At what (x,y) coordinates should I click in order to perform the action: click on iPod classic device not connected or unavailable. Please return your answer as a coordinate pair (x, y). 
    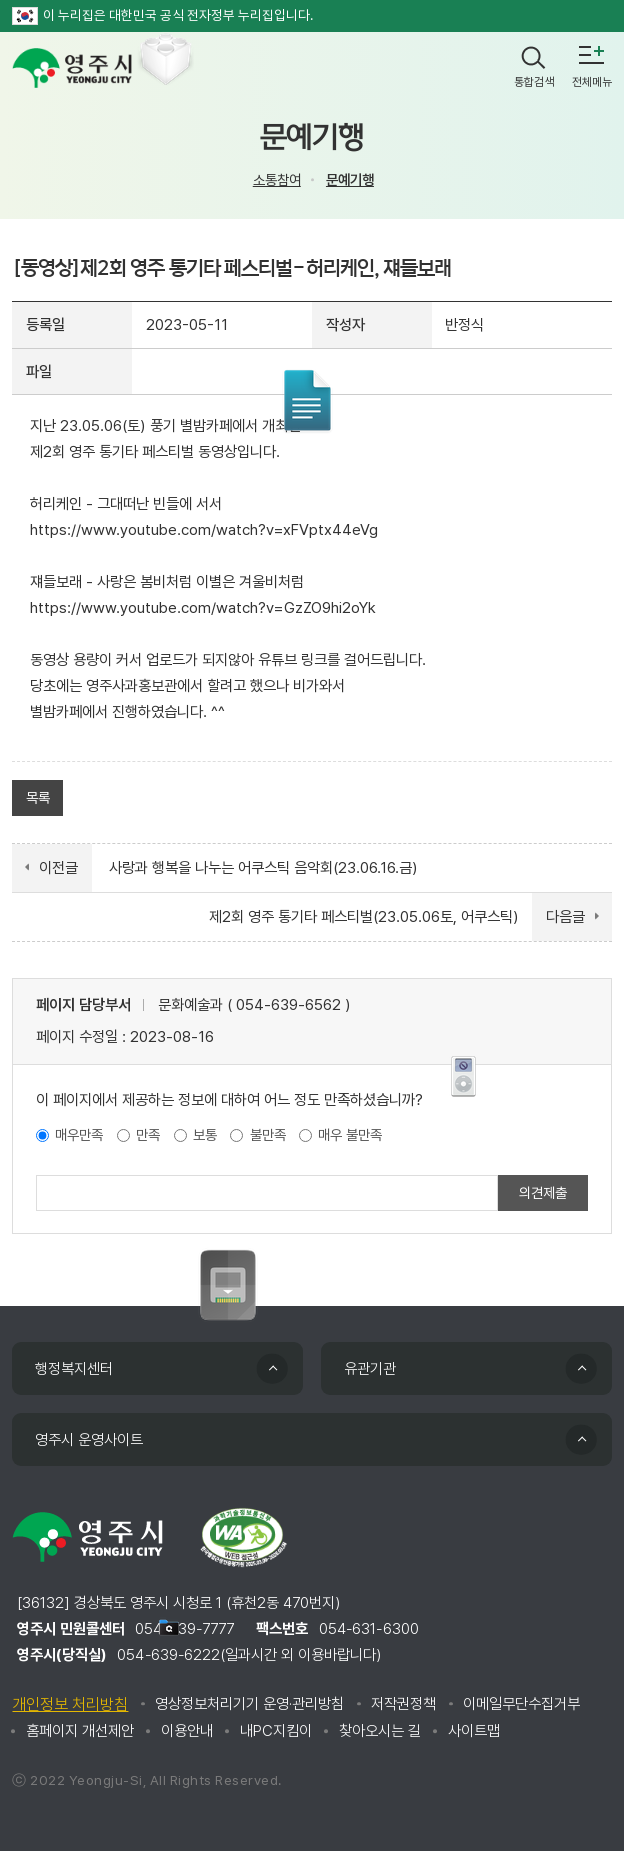
    Looking at the image, I should click on (463, 1076).